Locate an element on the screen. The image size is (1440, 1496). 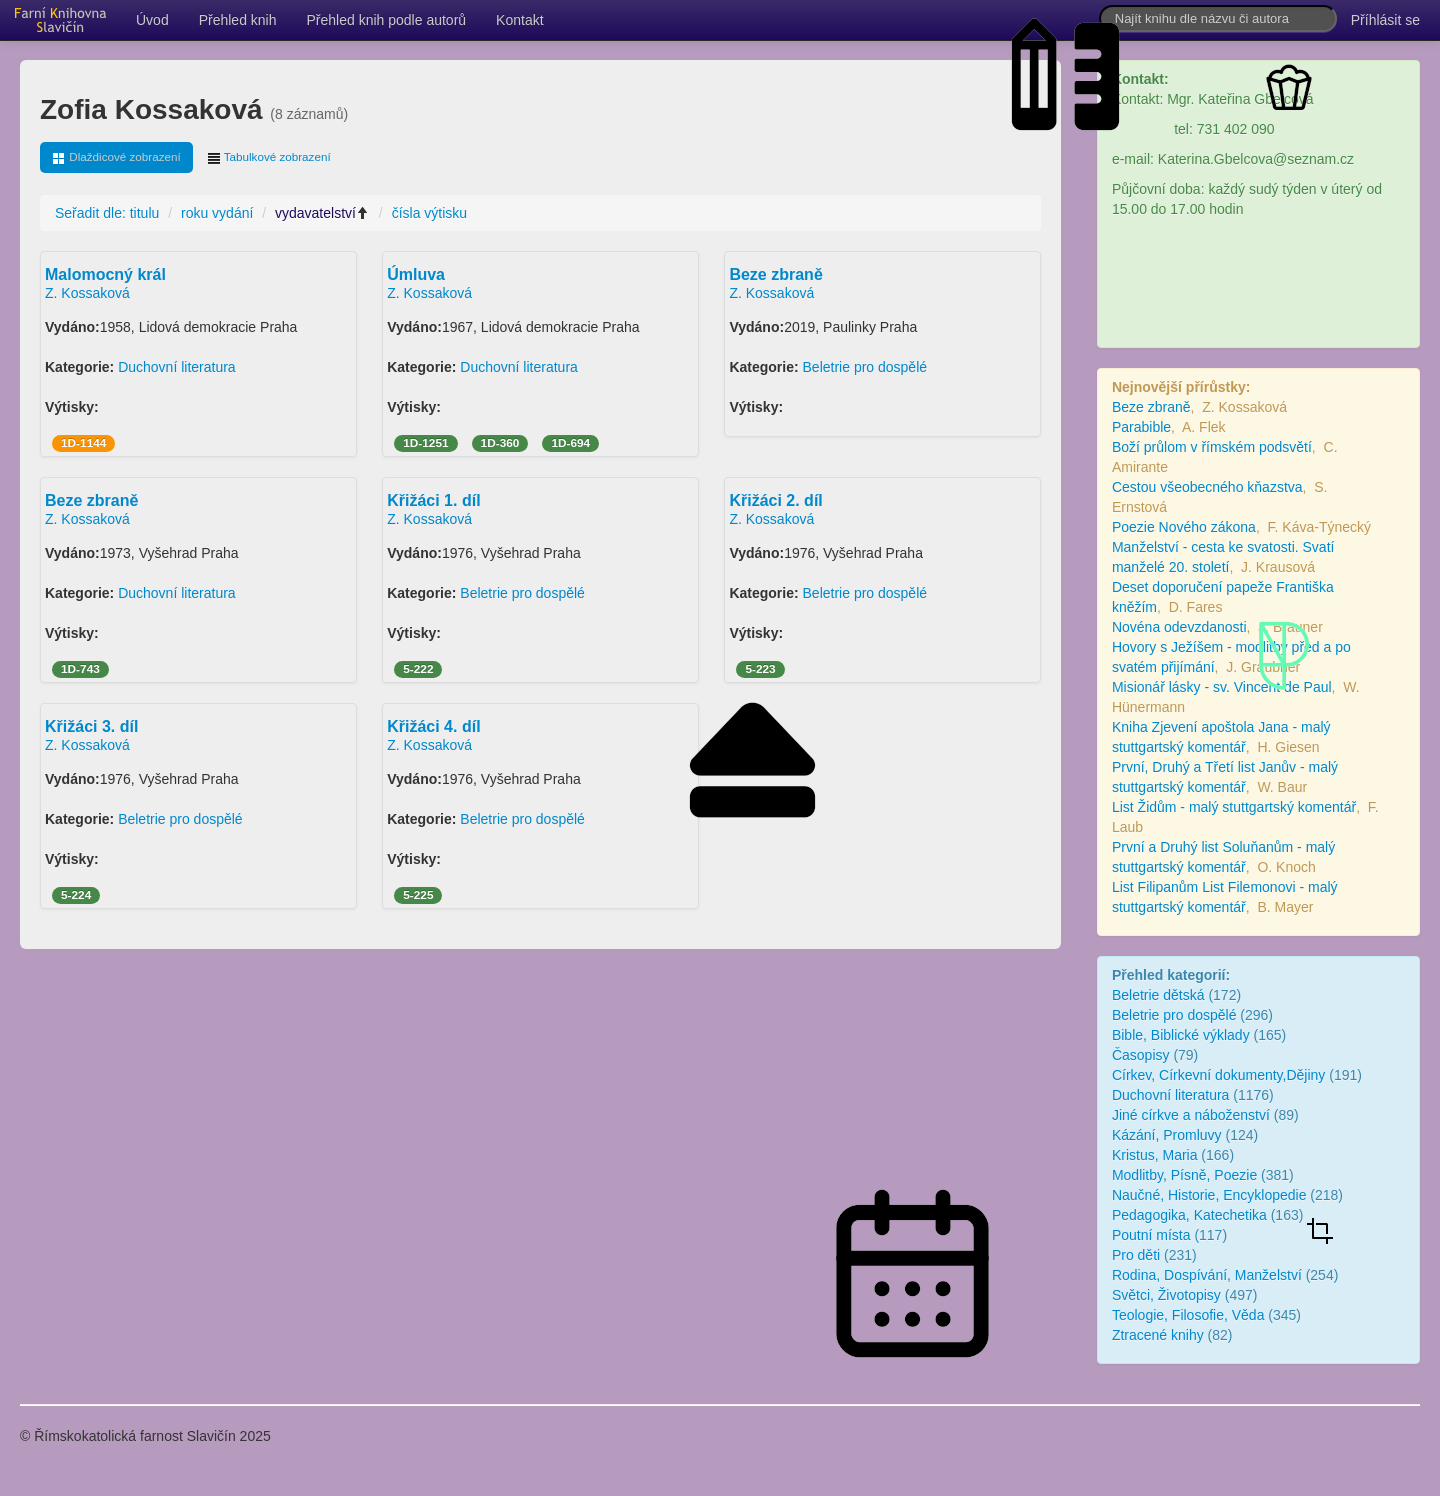
view calendar with scheduled events is located at coordinates (912, 1273).